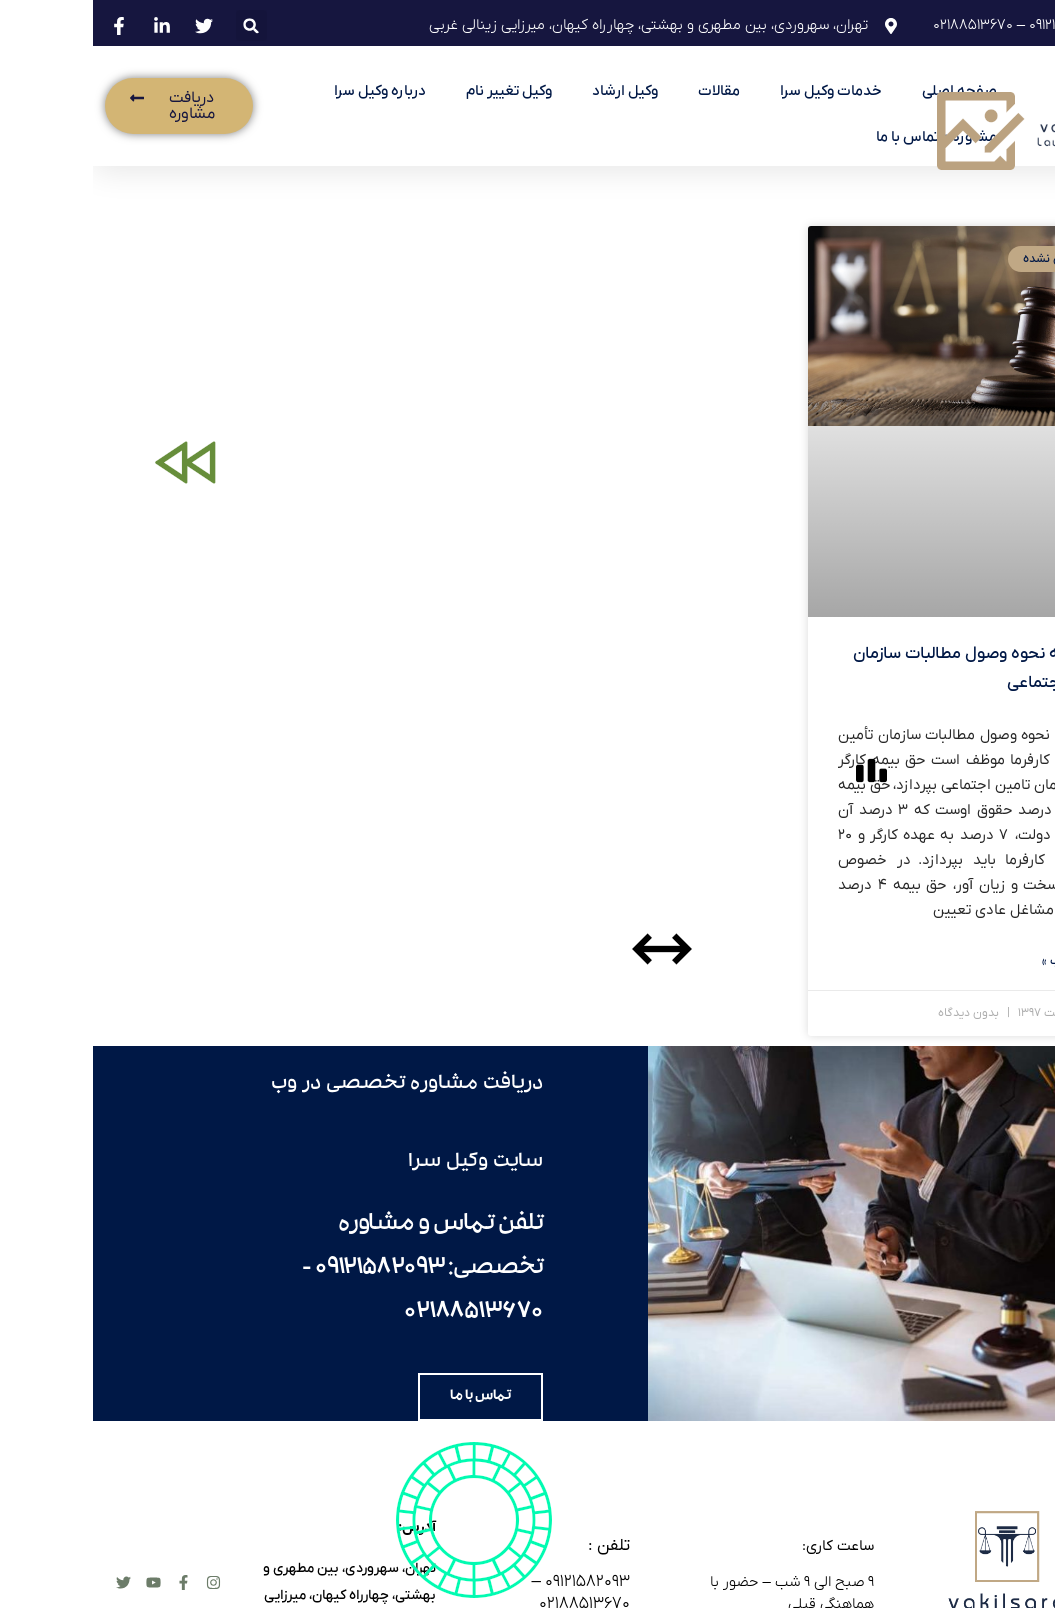 Image resolution: width=1055 pixels, height=1608 pixels. Describe the element at coordinates (871, 770) in the screenshot. I see `visit codeforces competitive programming platform` at that location.